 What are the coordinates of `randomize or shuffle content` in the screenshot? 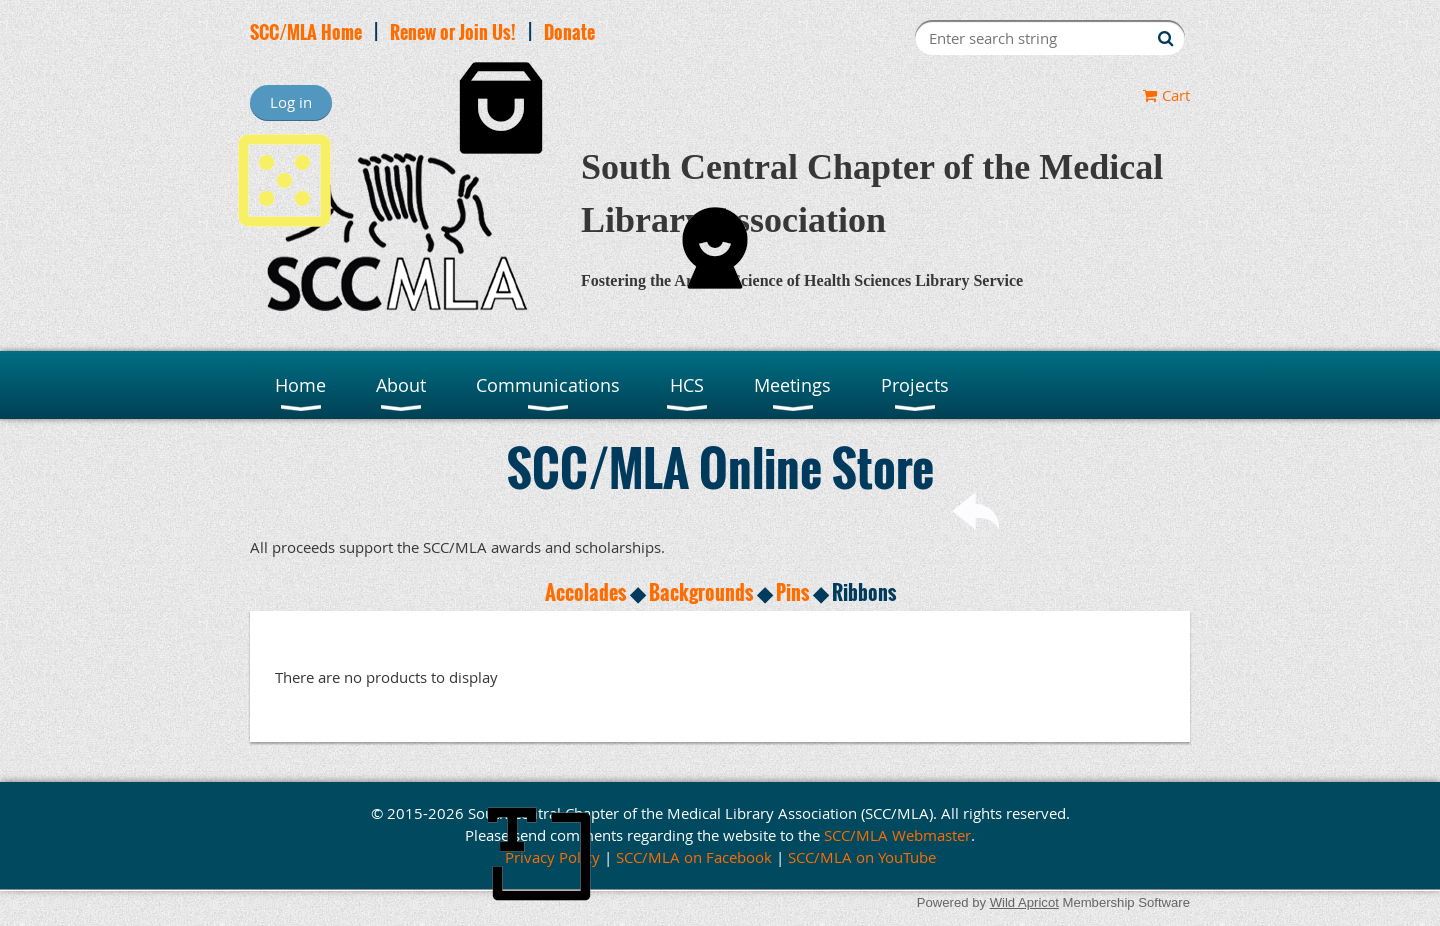 It's located at (284, 180).